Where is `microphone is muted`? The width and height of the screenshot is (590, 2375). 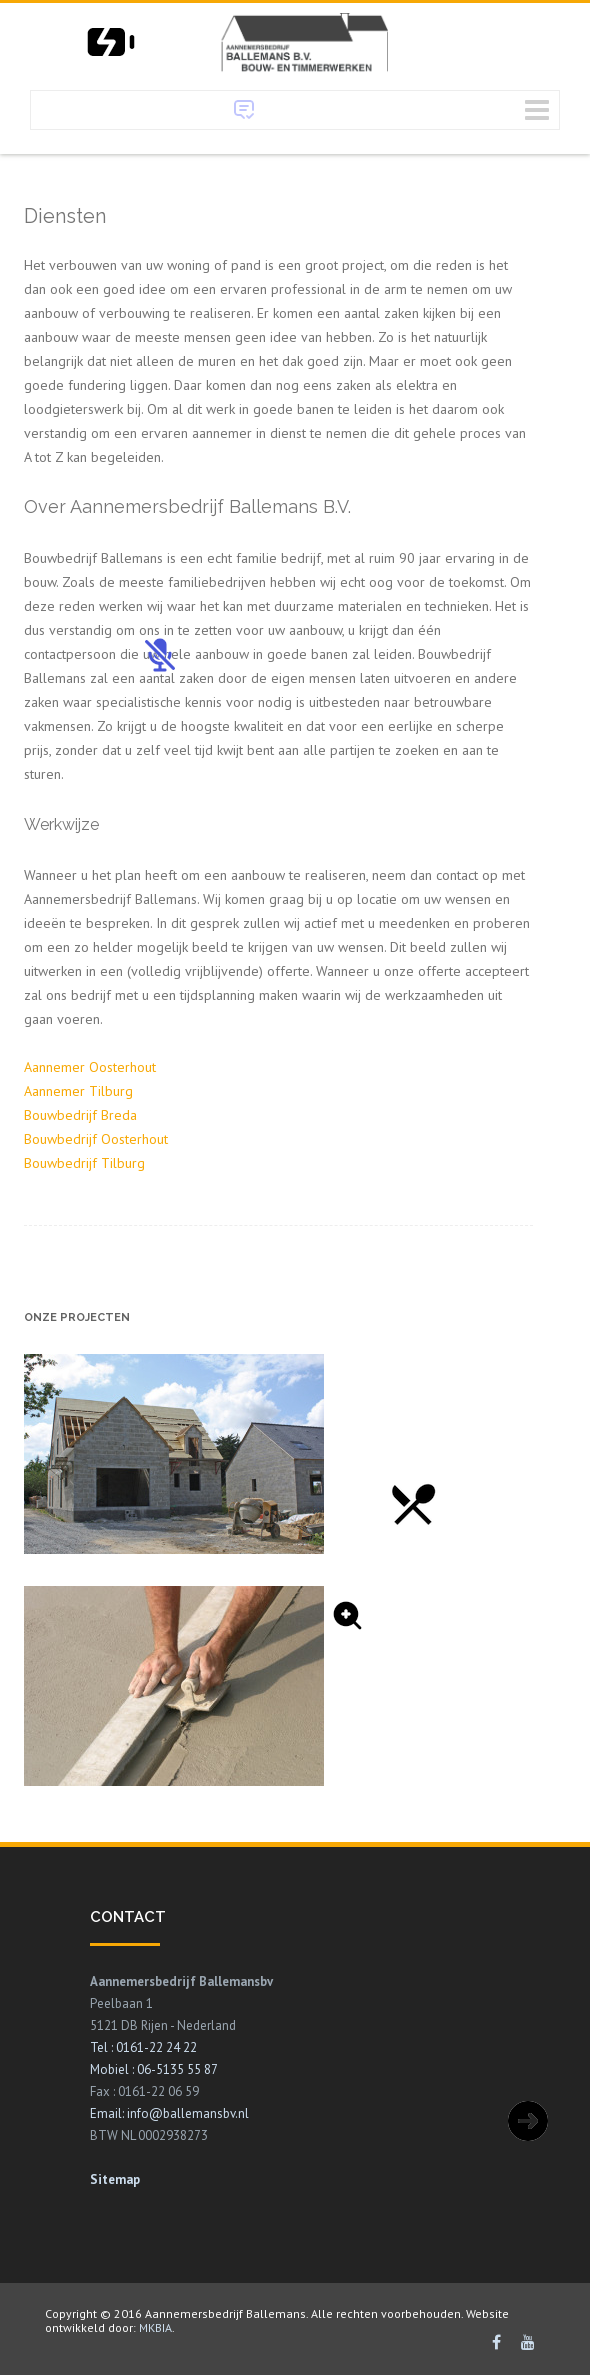
microphone is muted is located at coordinates (160, 655).